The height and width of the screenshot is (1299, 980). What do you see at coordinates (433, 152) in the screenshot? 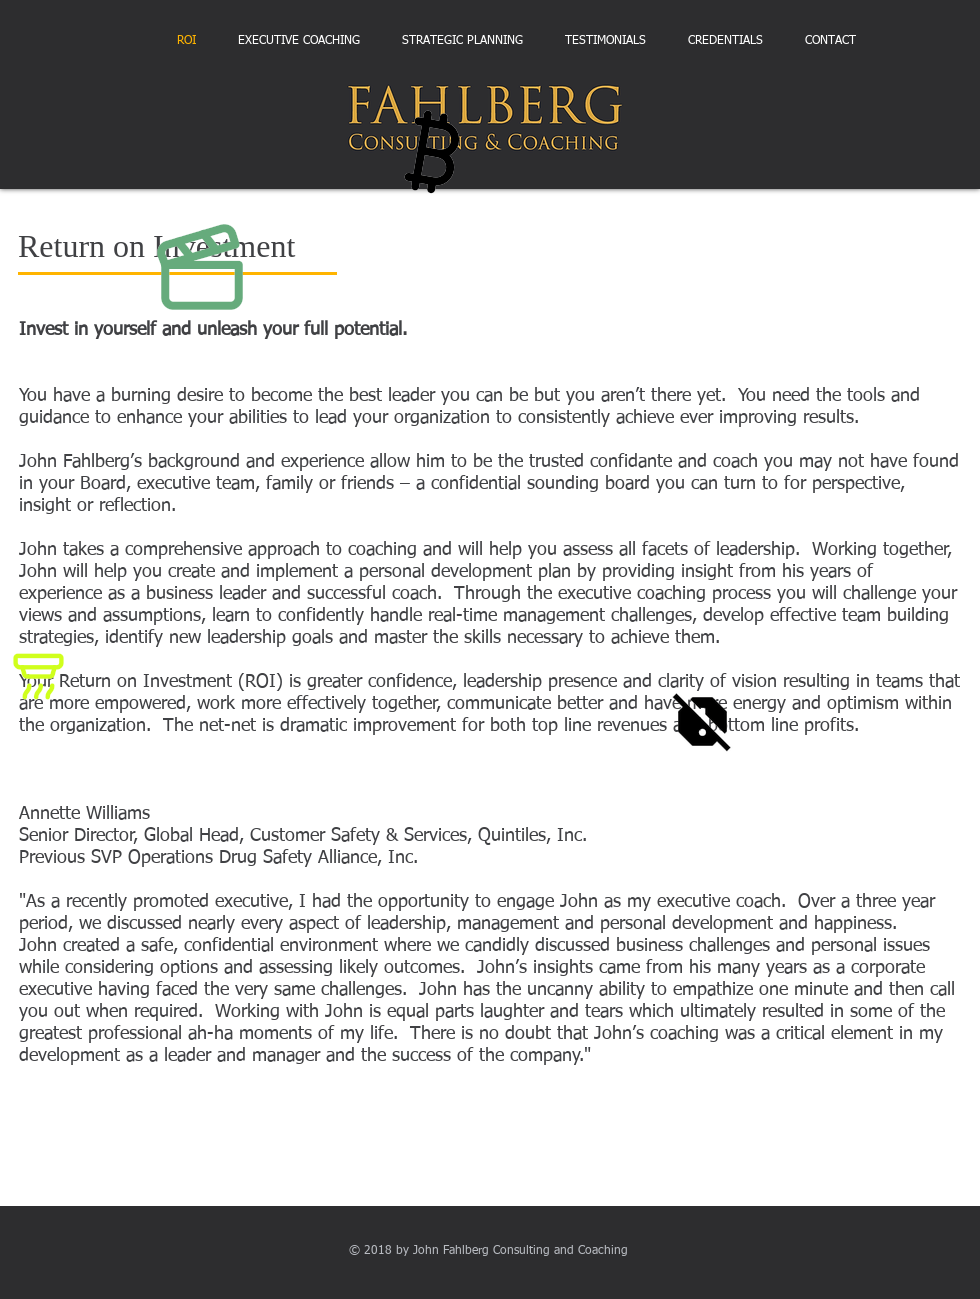
I see `view bitcoin wallet or balance` at bounding box center [433, 152].